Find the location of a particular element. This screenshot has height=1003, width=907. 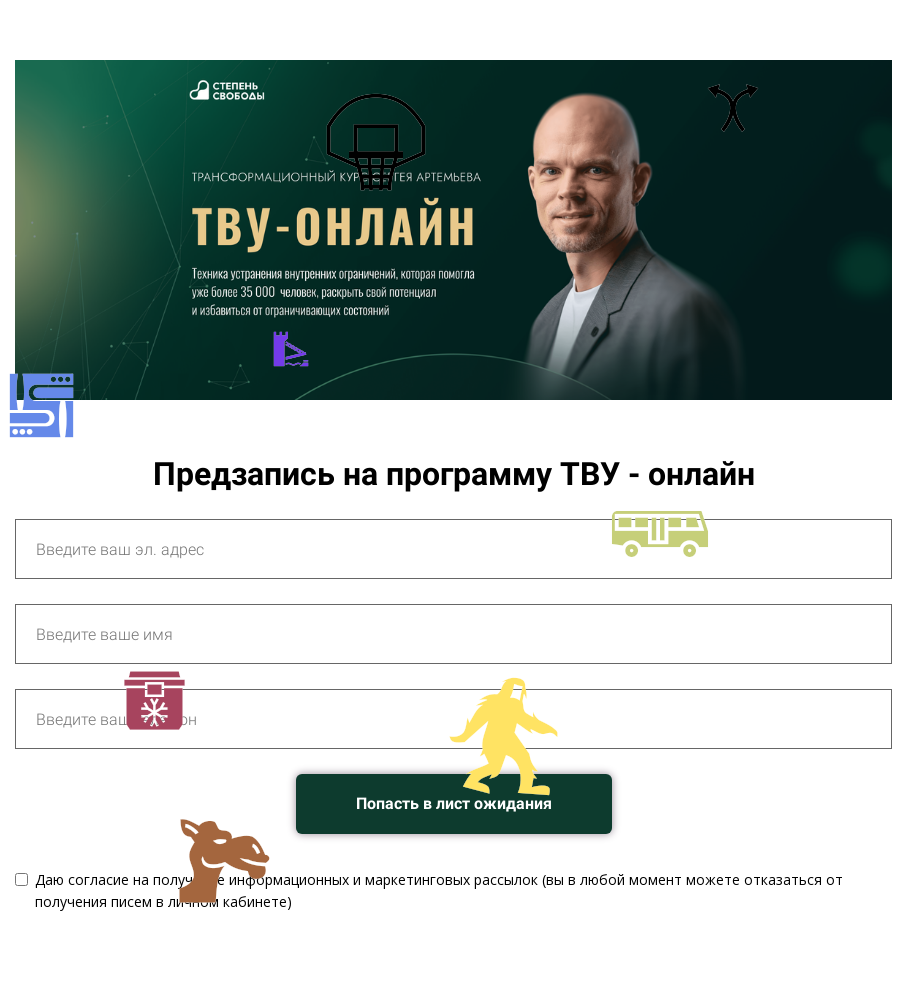

sasquatch or bigfoot character selection is located at coordinates (503, 736).